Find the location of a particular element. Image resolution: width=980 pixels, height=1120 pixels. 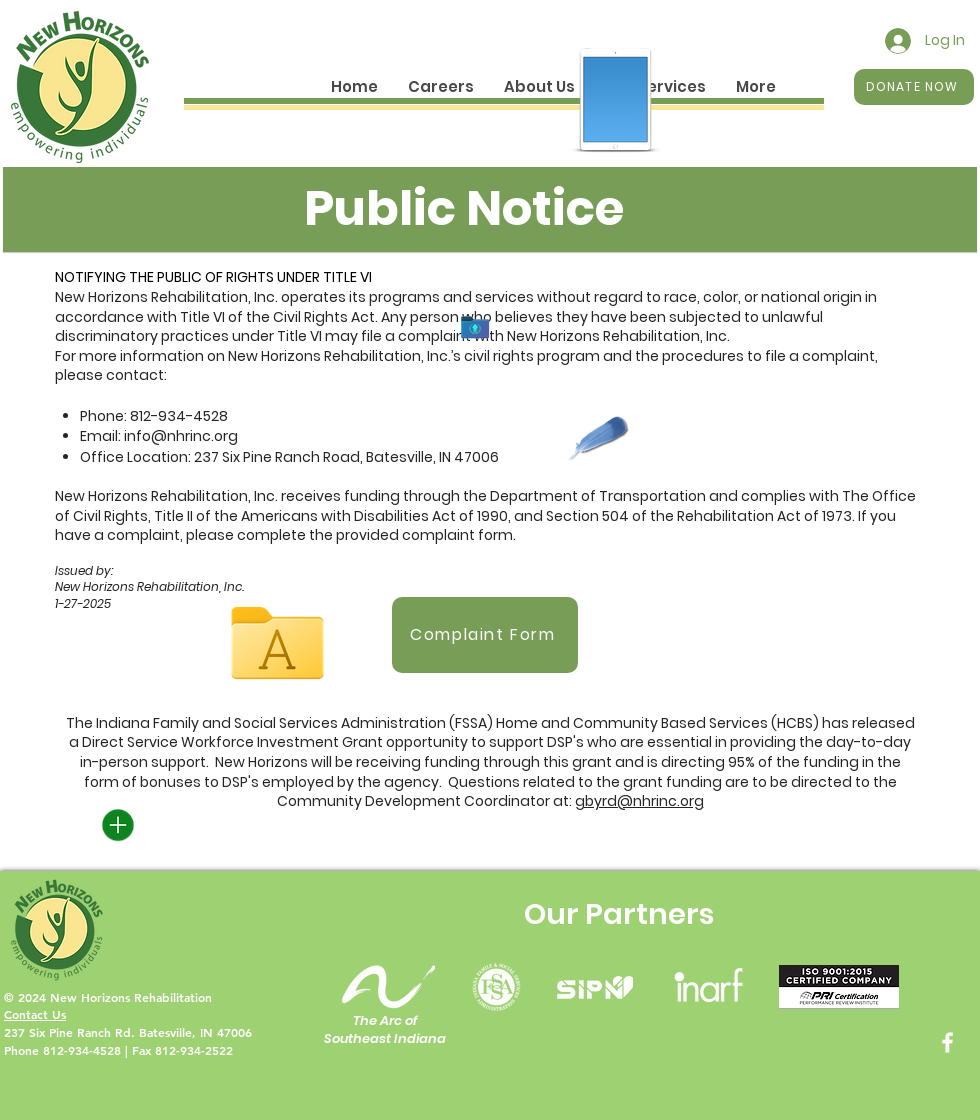

iPad device with cellular connectivity is located at coordinates (615, 100).